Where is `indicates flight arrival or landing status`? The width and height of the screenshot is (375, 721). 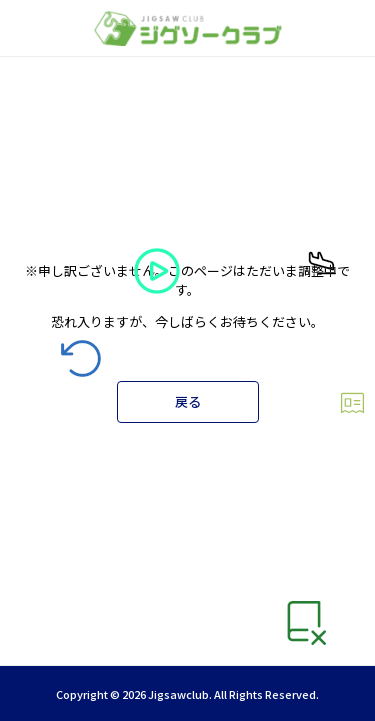 indicates flight arrival or landing status is located at coordinates (321, 263).